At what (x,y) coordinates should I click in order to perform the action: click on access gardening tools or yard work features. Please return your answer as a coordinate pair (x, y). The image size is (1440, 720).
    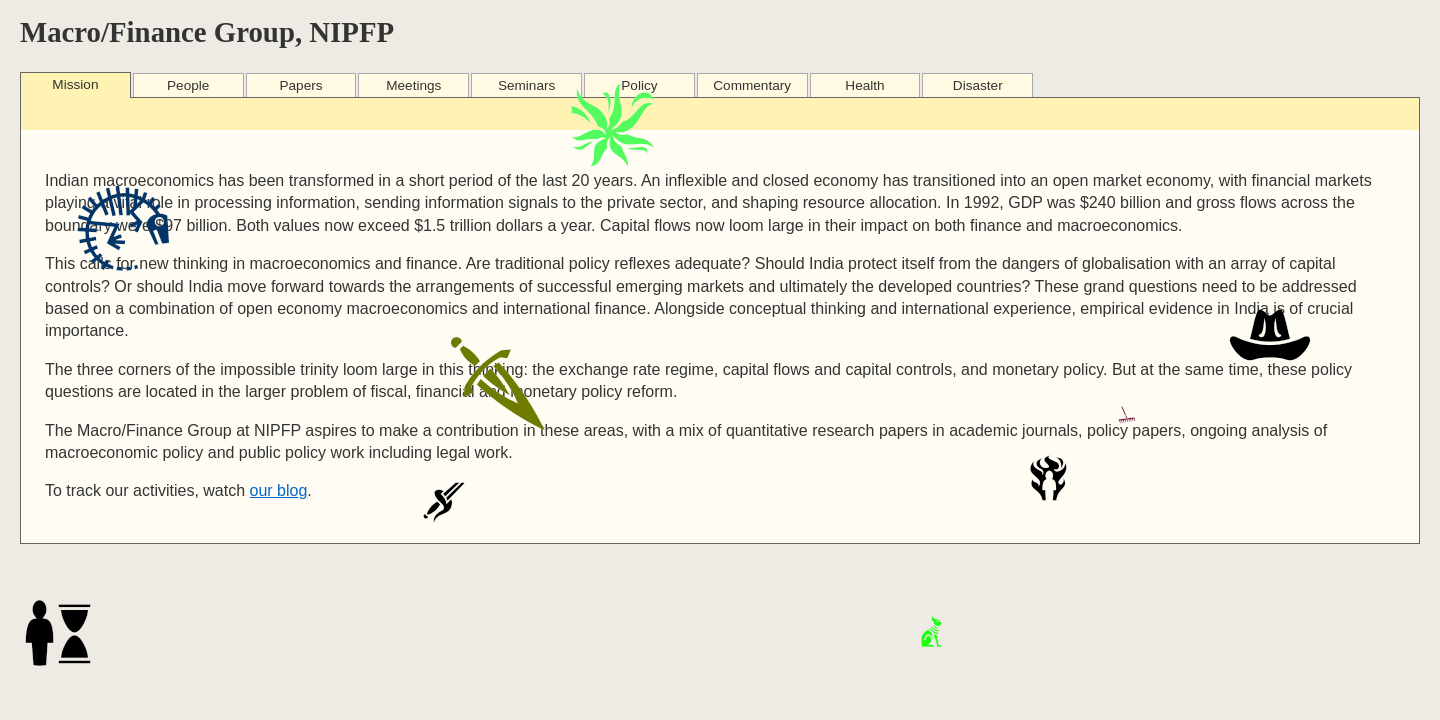
    Looking at the image, I should click on (1127, 415).